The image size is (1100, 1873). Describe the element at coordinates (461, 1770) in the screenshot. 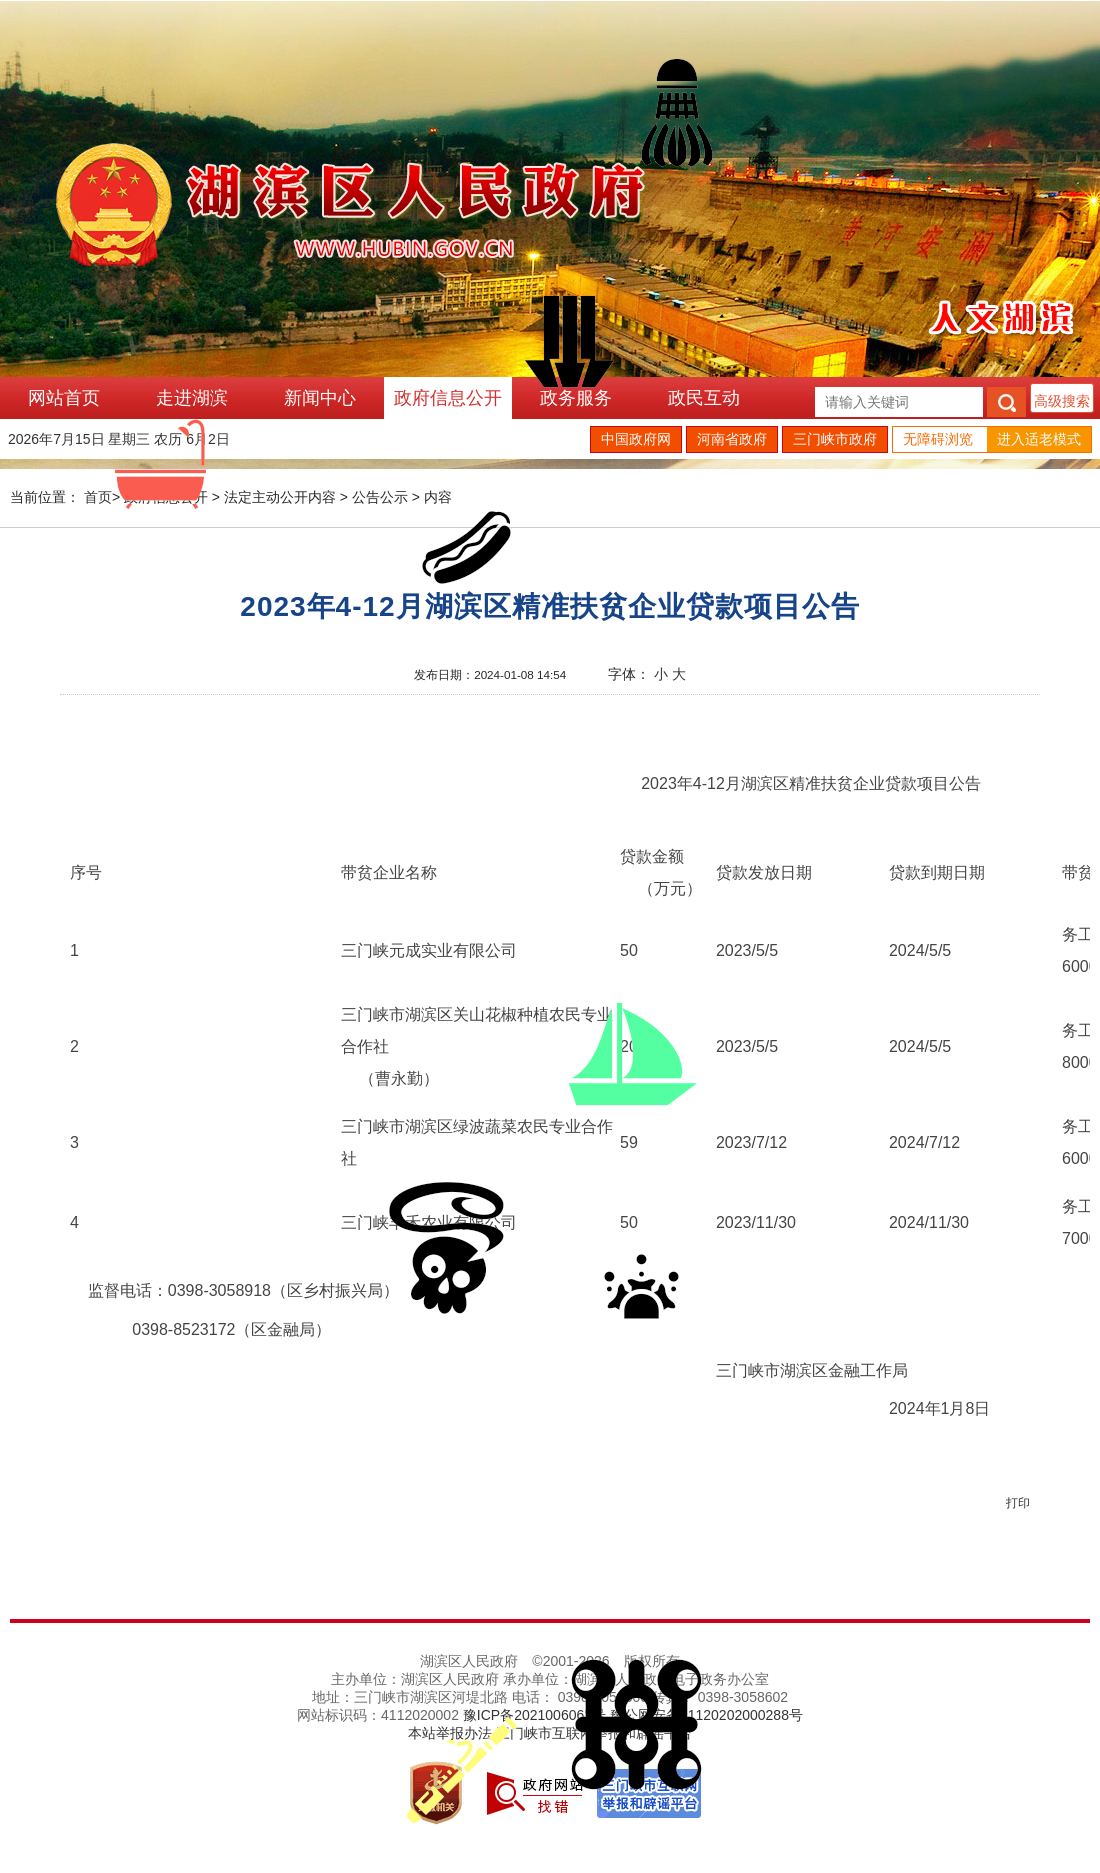

I see `select bassoon instrument` at that location.